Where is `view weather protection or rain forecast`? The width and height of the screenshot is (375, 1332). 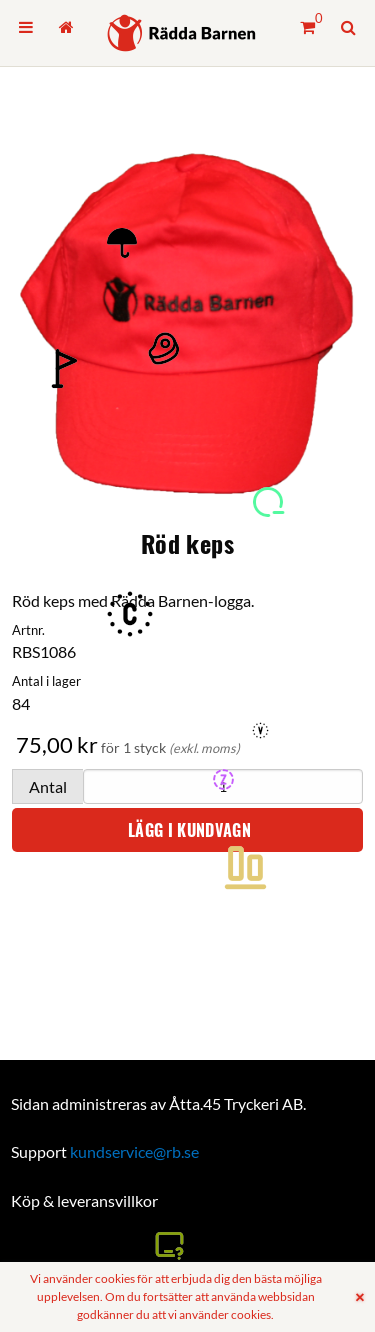 view weather protection or rain forecast is located at coordinates (122, 243).